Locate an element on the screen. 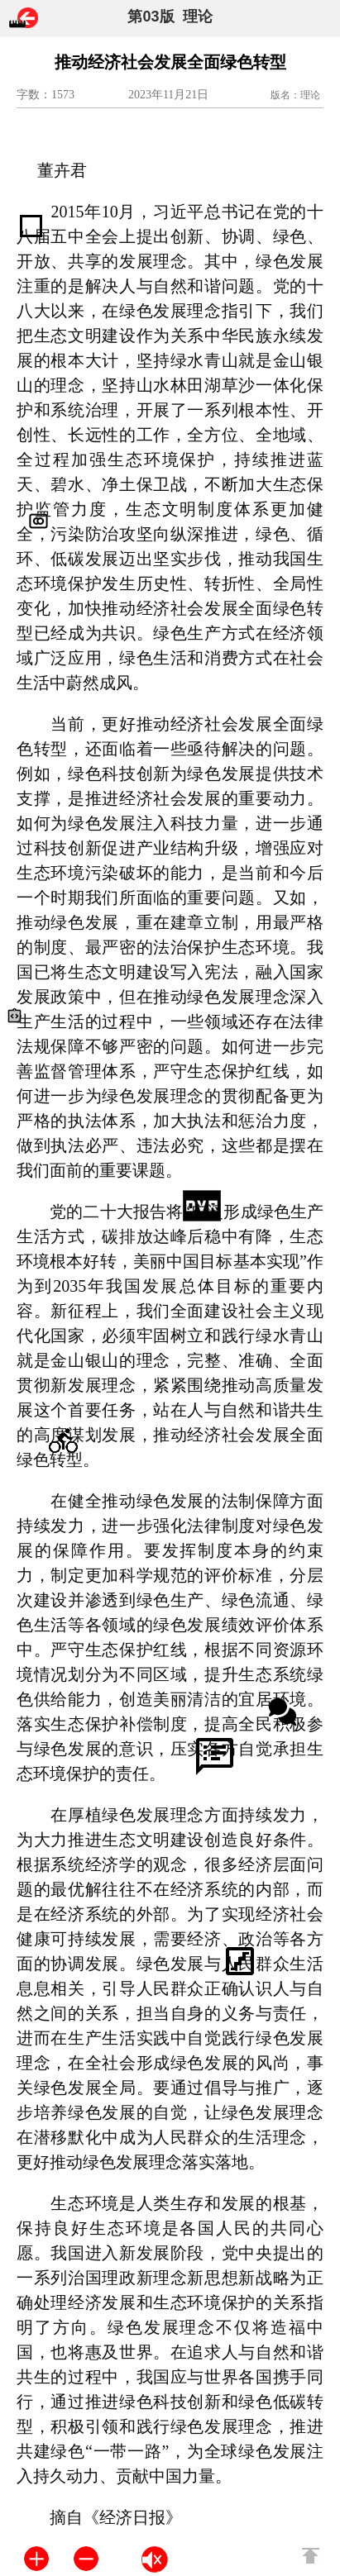 This screenshot has height=2576, width=340. view speaker notes or presentation talking points is located at coordinates (214, 1756).